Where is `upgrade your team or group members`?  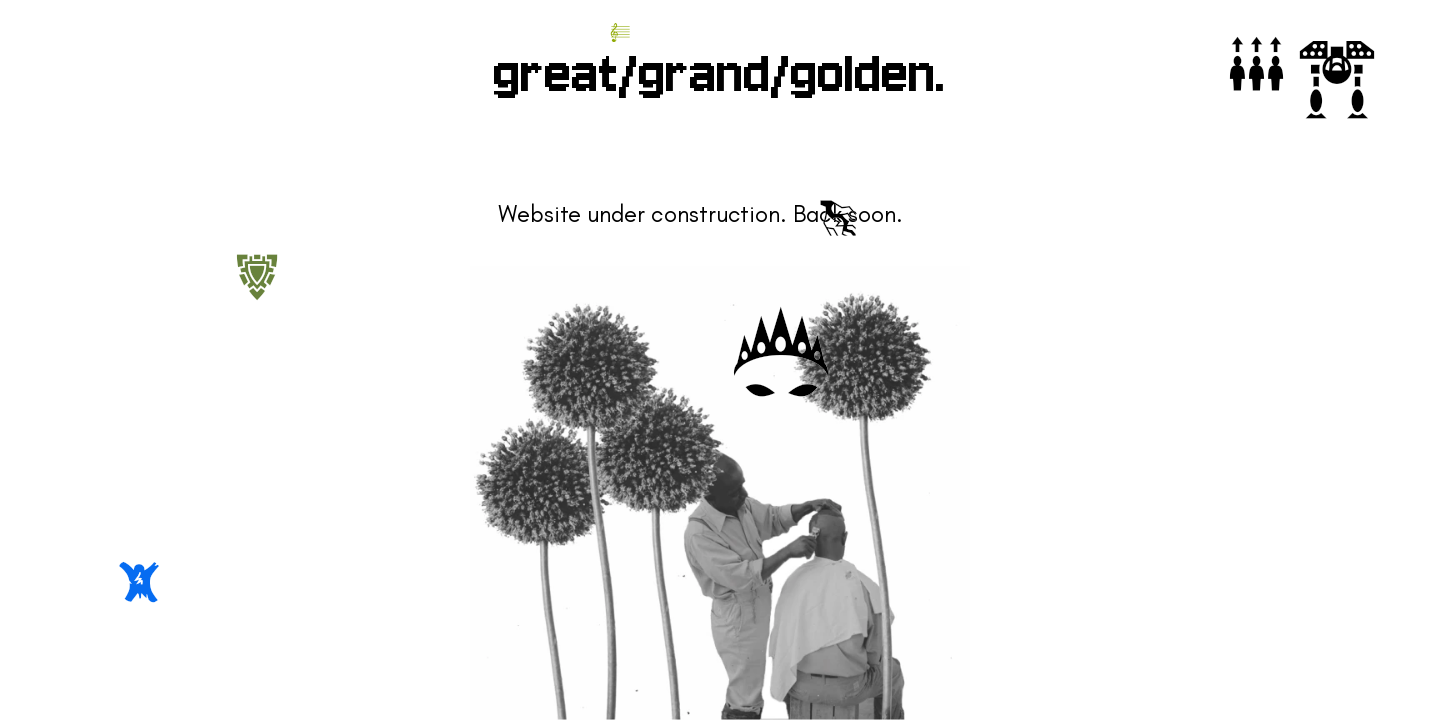
upgrade your team or group members is located at coordinates (1256, 63).